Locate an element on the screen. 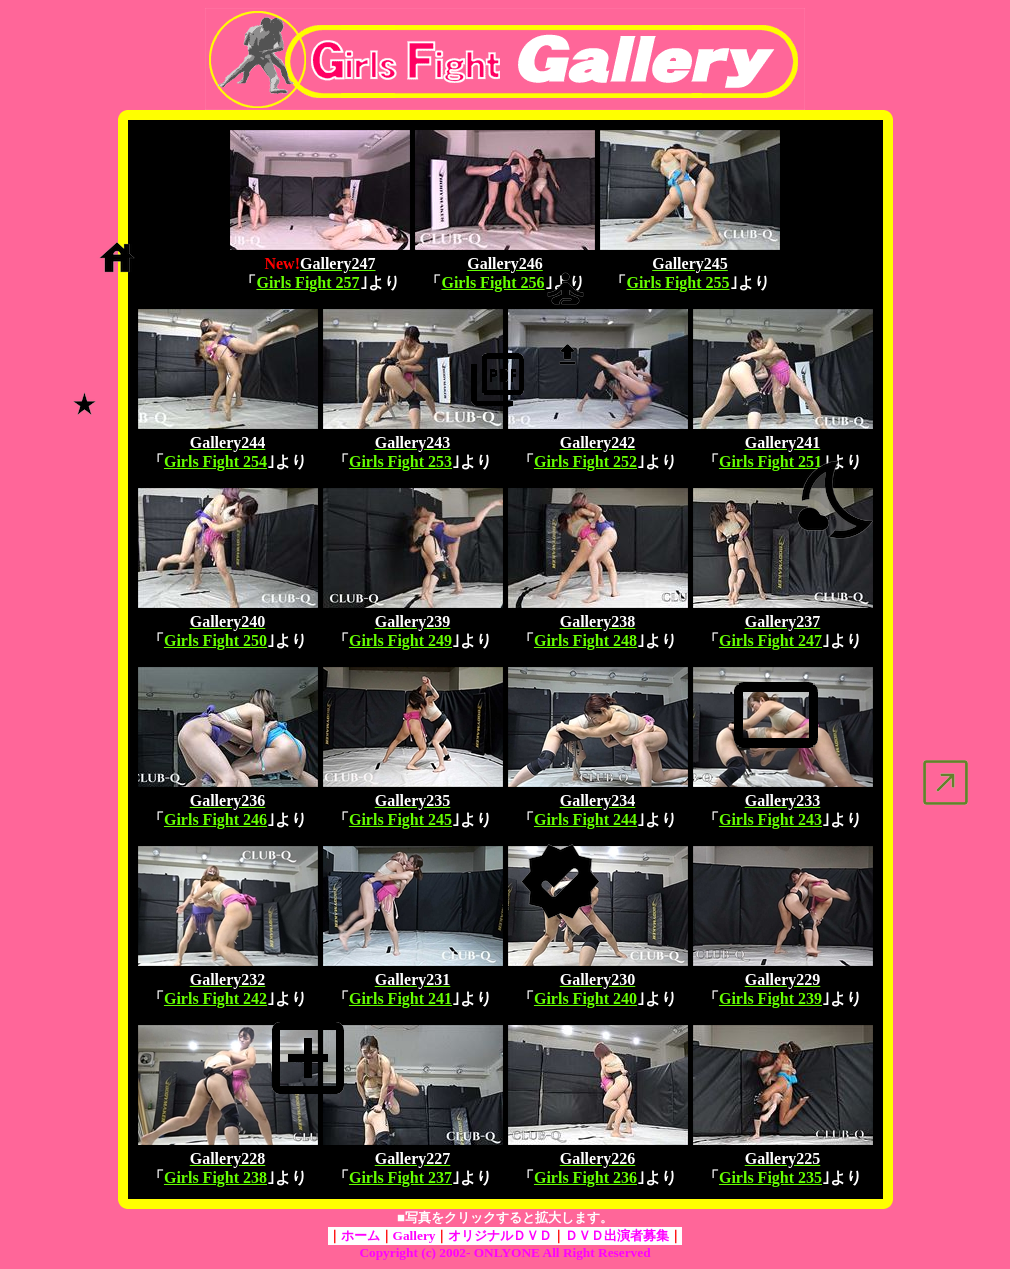  go to home screen is located at coordinates (117, 258).